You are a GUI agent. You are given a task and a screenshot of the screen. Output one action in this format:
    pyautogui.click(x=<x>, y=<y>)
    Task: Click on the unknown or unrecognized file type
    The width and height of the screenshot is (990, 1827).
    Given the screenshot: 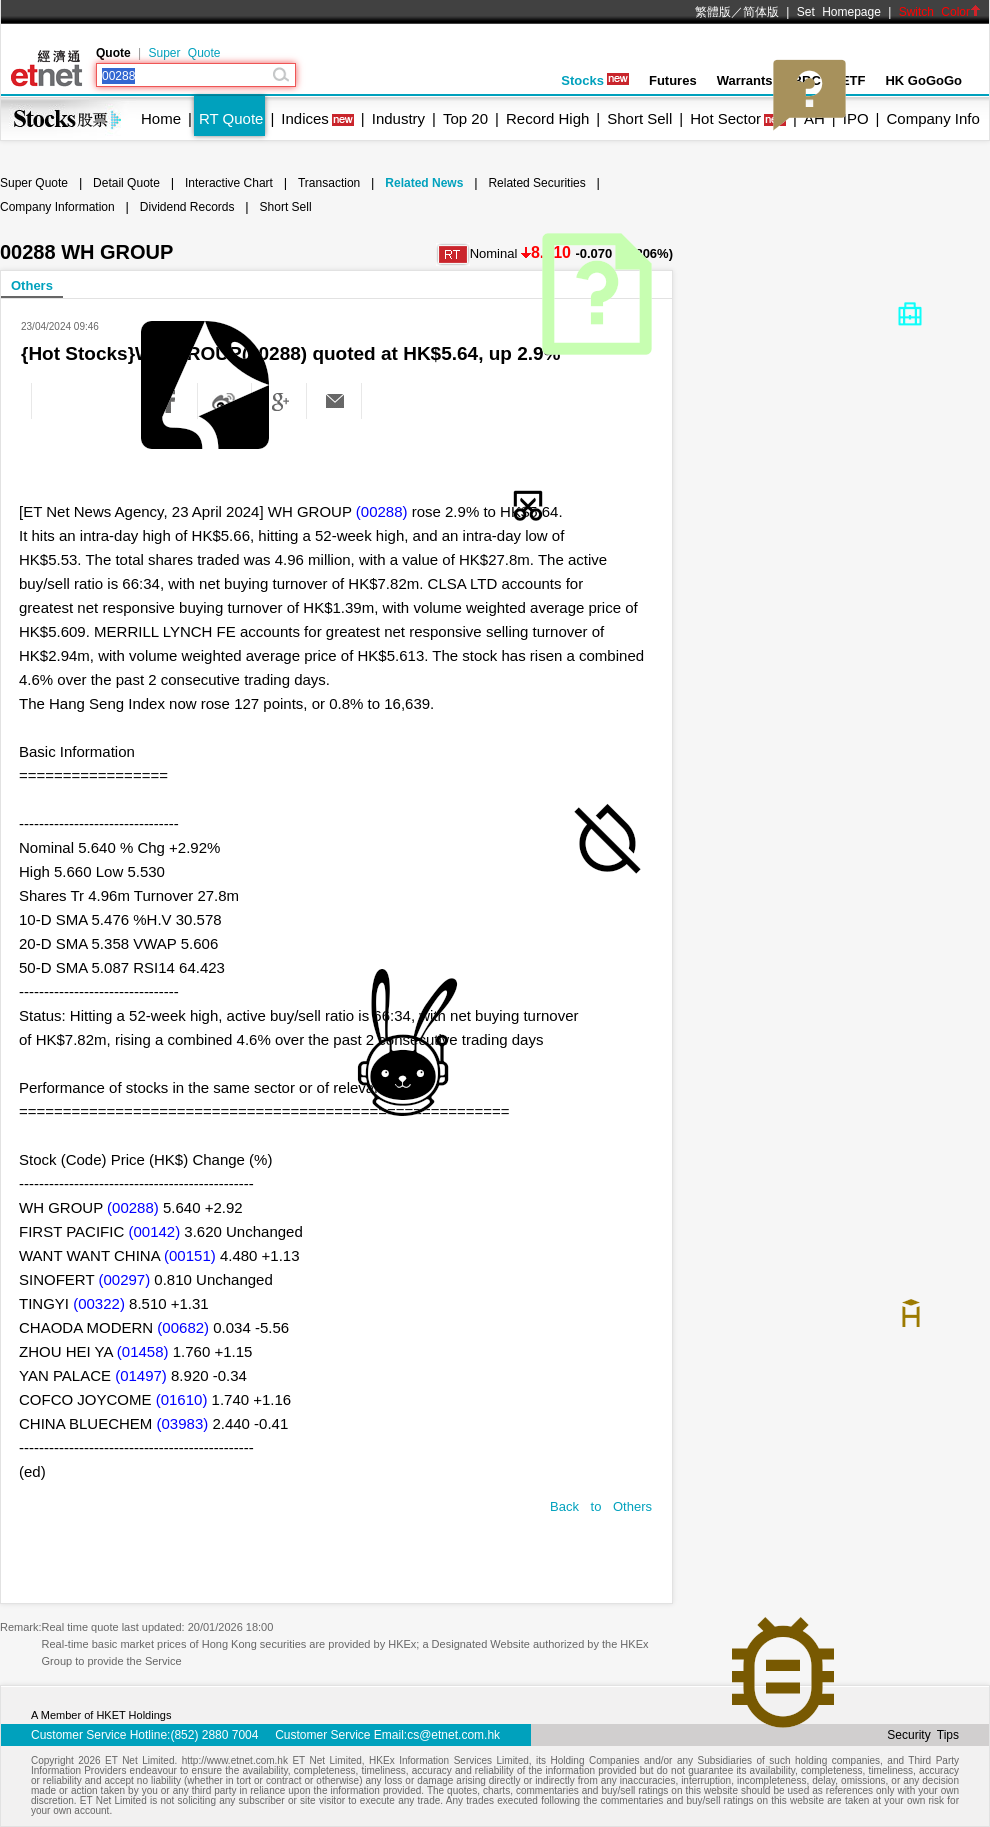 What is the action you would take?
    pyautogui.click(x=597, y=294)
    